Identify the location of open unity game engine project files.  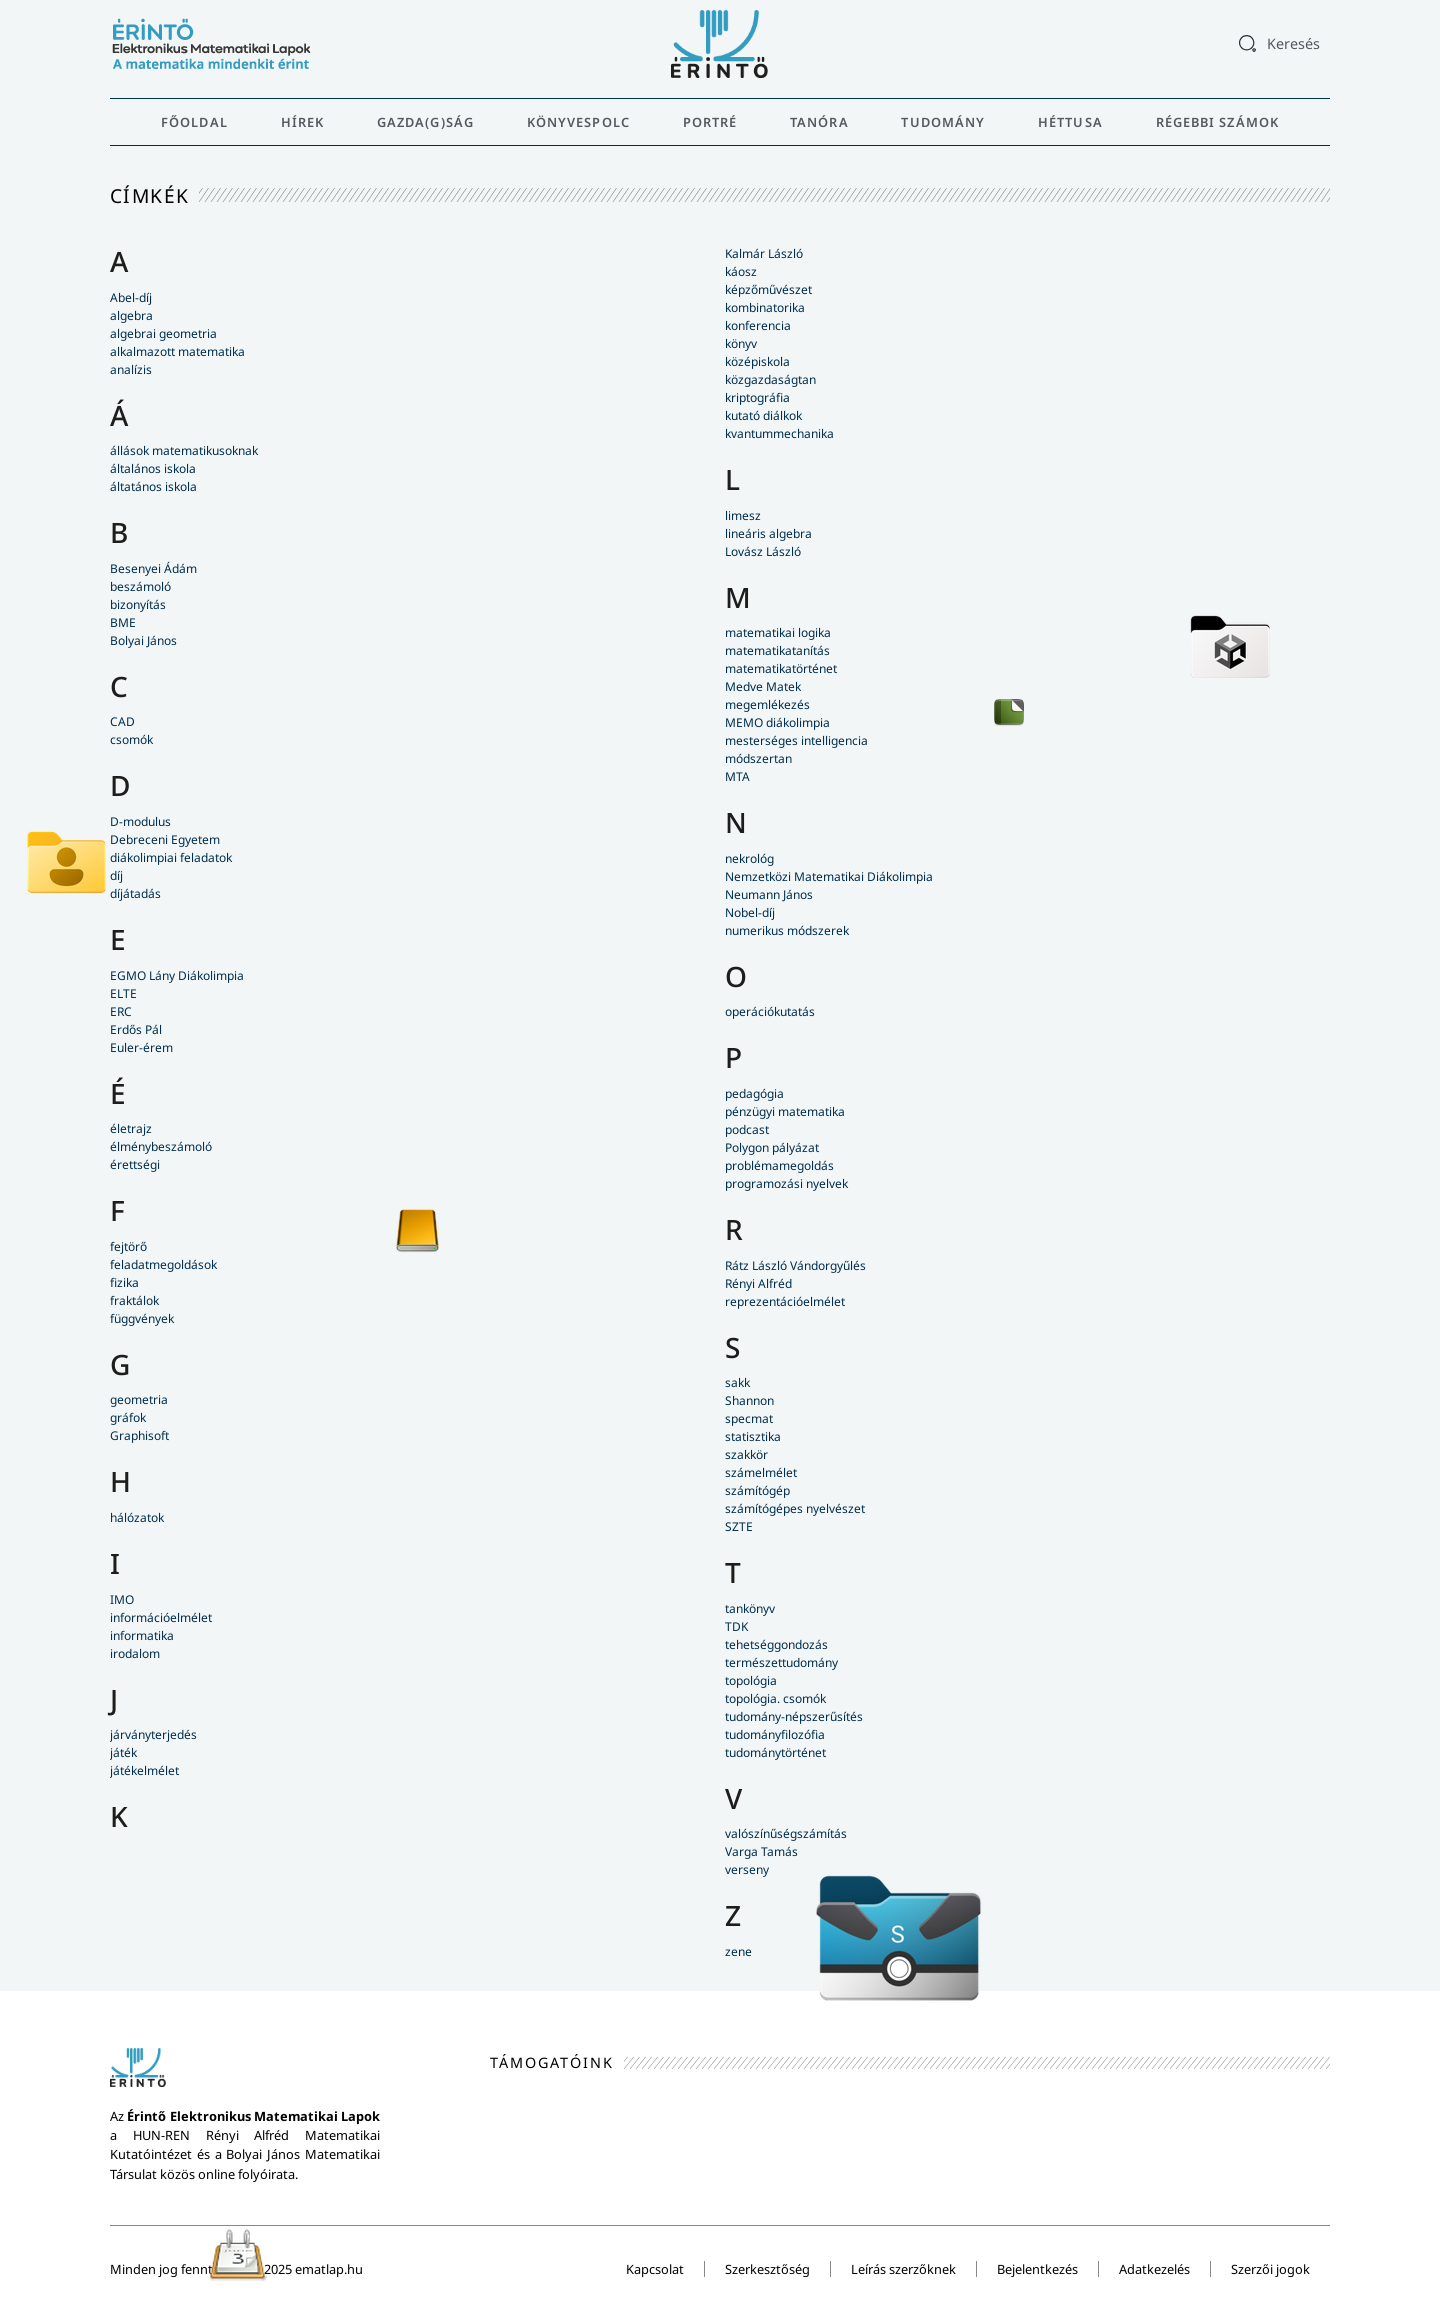
(1230, 649).